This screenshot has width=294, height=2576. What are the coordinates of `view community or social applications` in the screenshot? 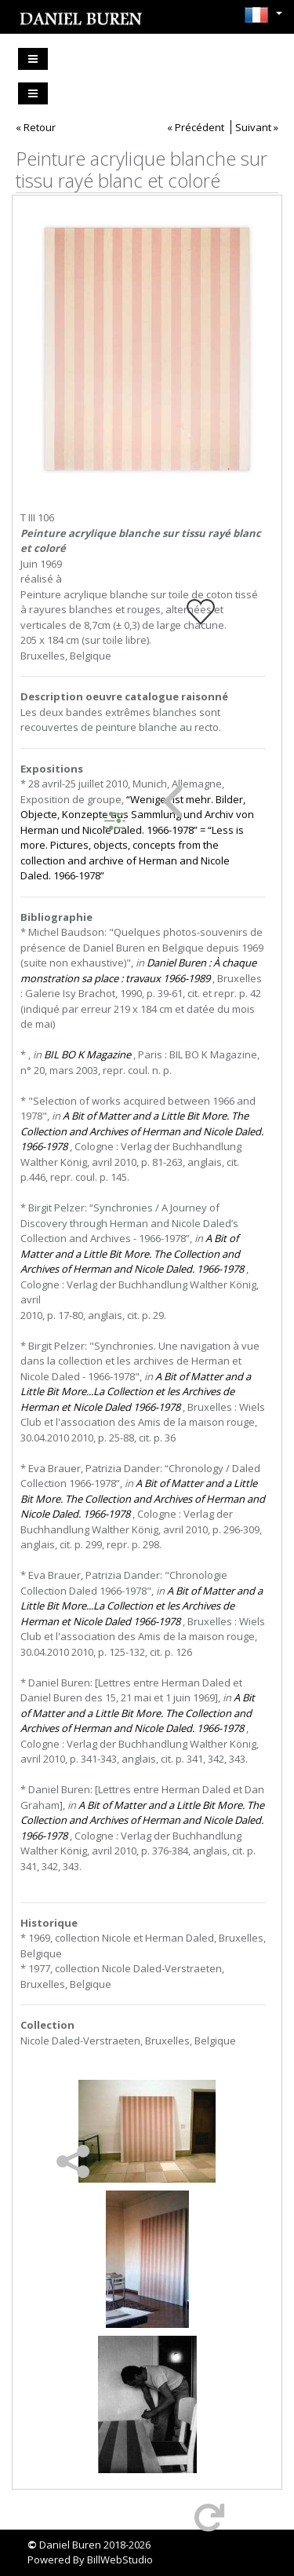 It's located at (201, 612).